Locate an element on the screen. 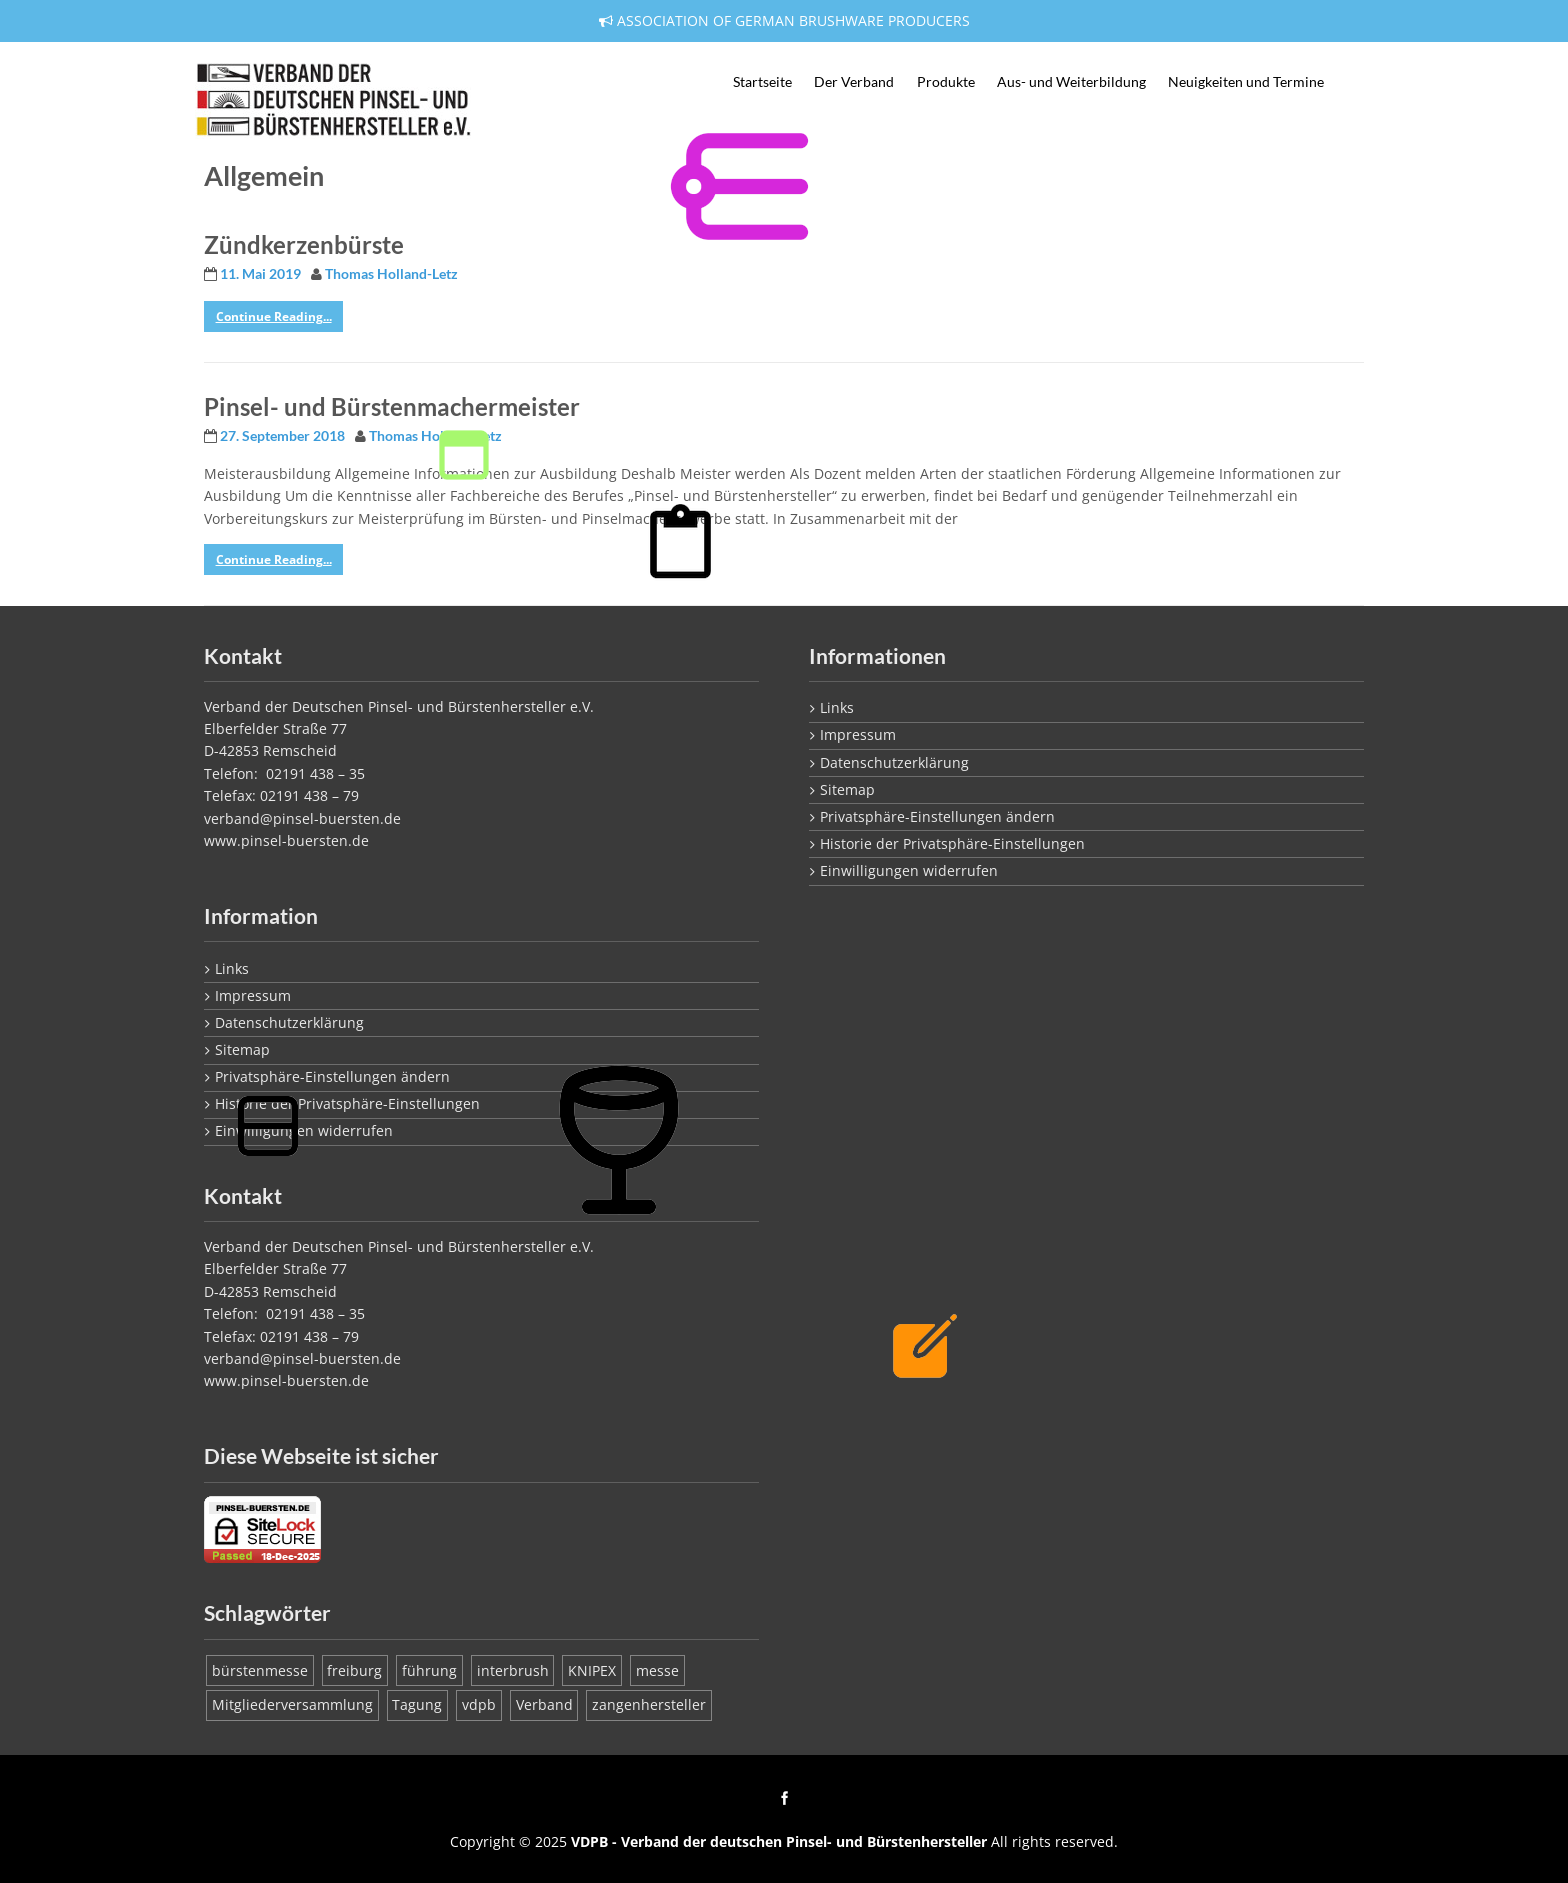  paste content from clipboard is located at coordinates (680, 544).